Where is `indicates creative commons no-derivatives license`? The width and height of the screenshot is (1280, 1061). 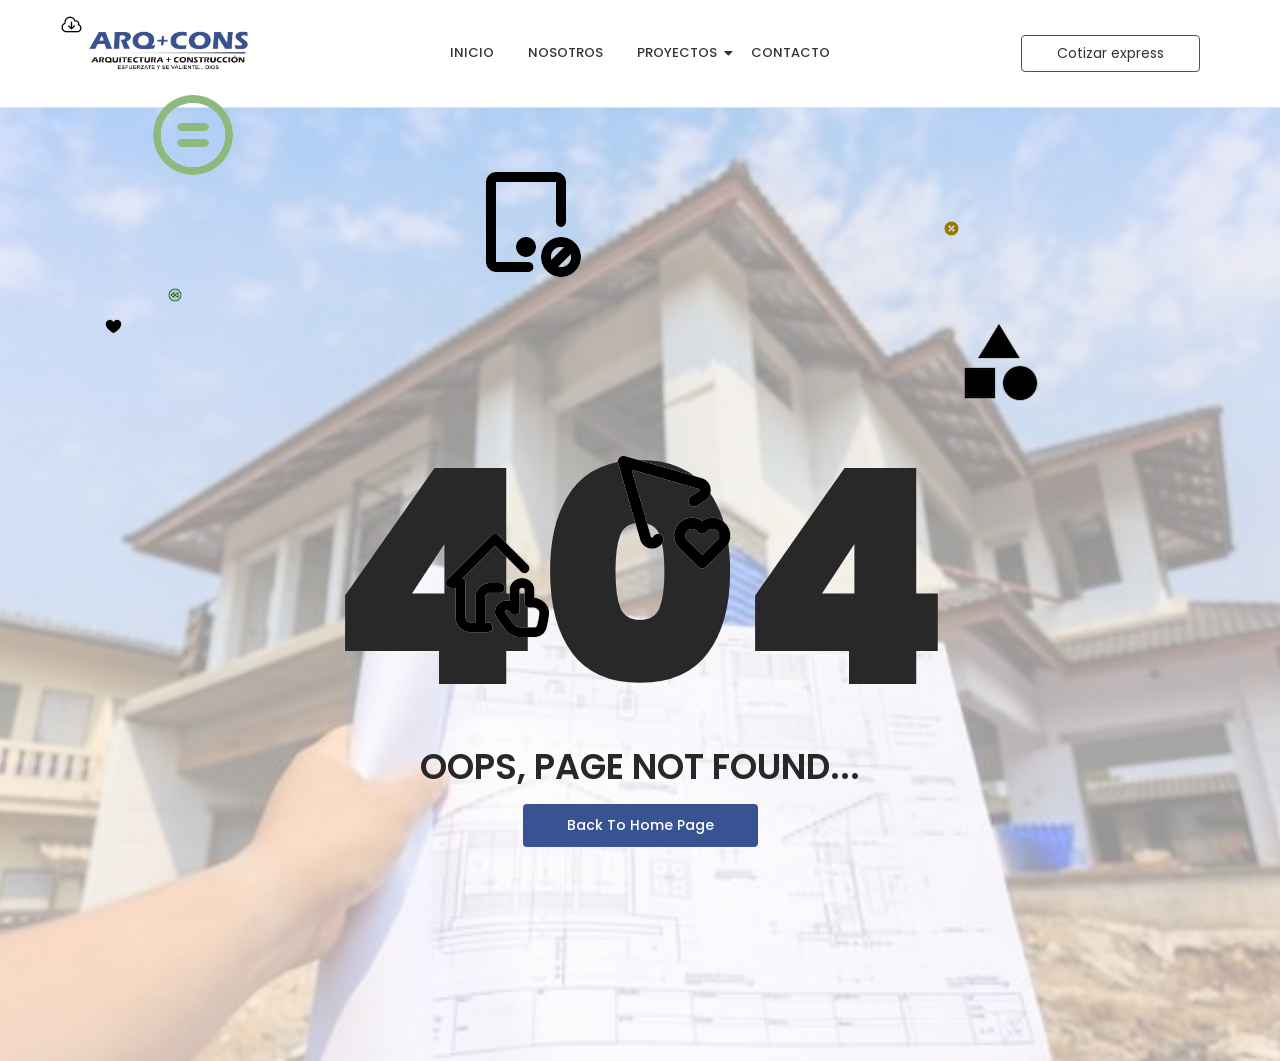 indicates creative commons no-derivatives license is located at coordinates (193, 135).